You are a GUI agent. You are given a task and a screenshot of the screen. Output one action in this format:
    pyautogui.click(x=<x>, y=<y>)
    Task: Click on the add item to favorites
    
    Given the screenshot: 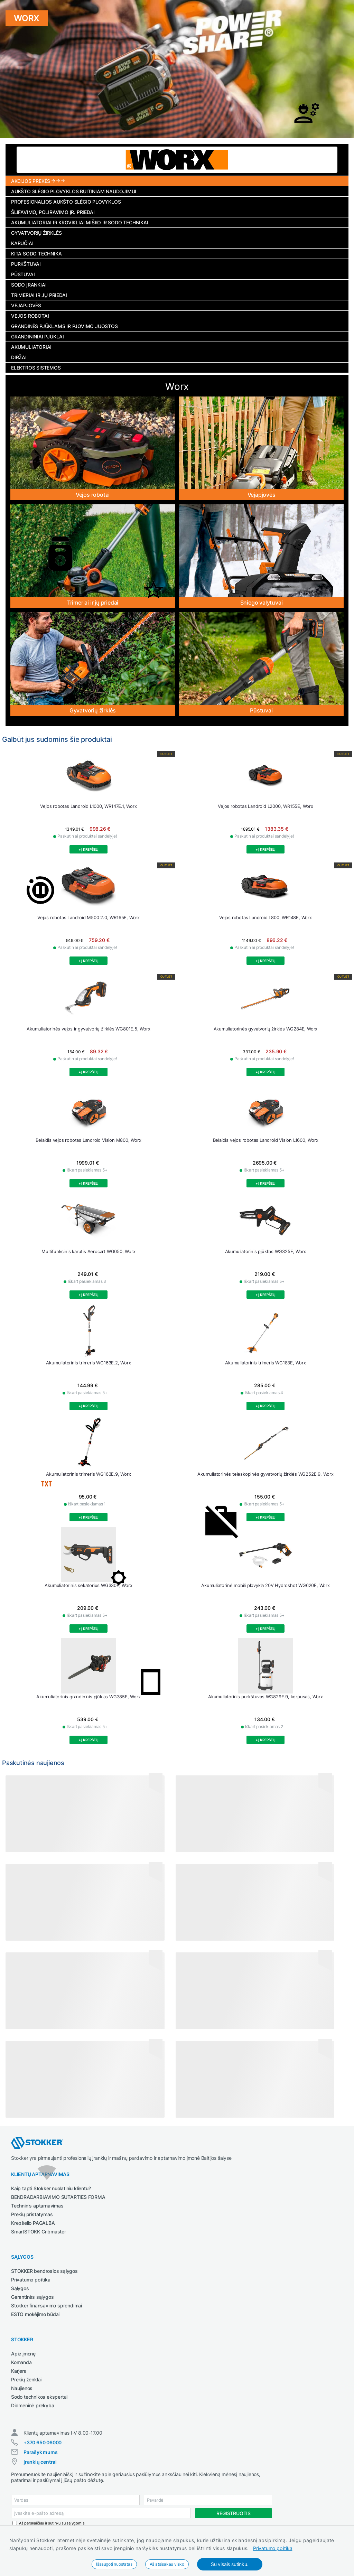 What is the action you would take?
    pyautogui.click(x=153, y=590)
    